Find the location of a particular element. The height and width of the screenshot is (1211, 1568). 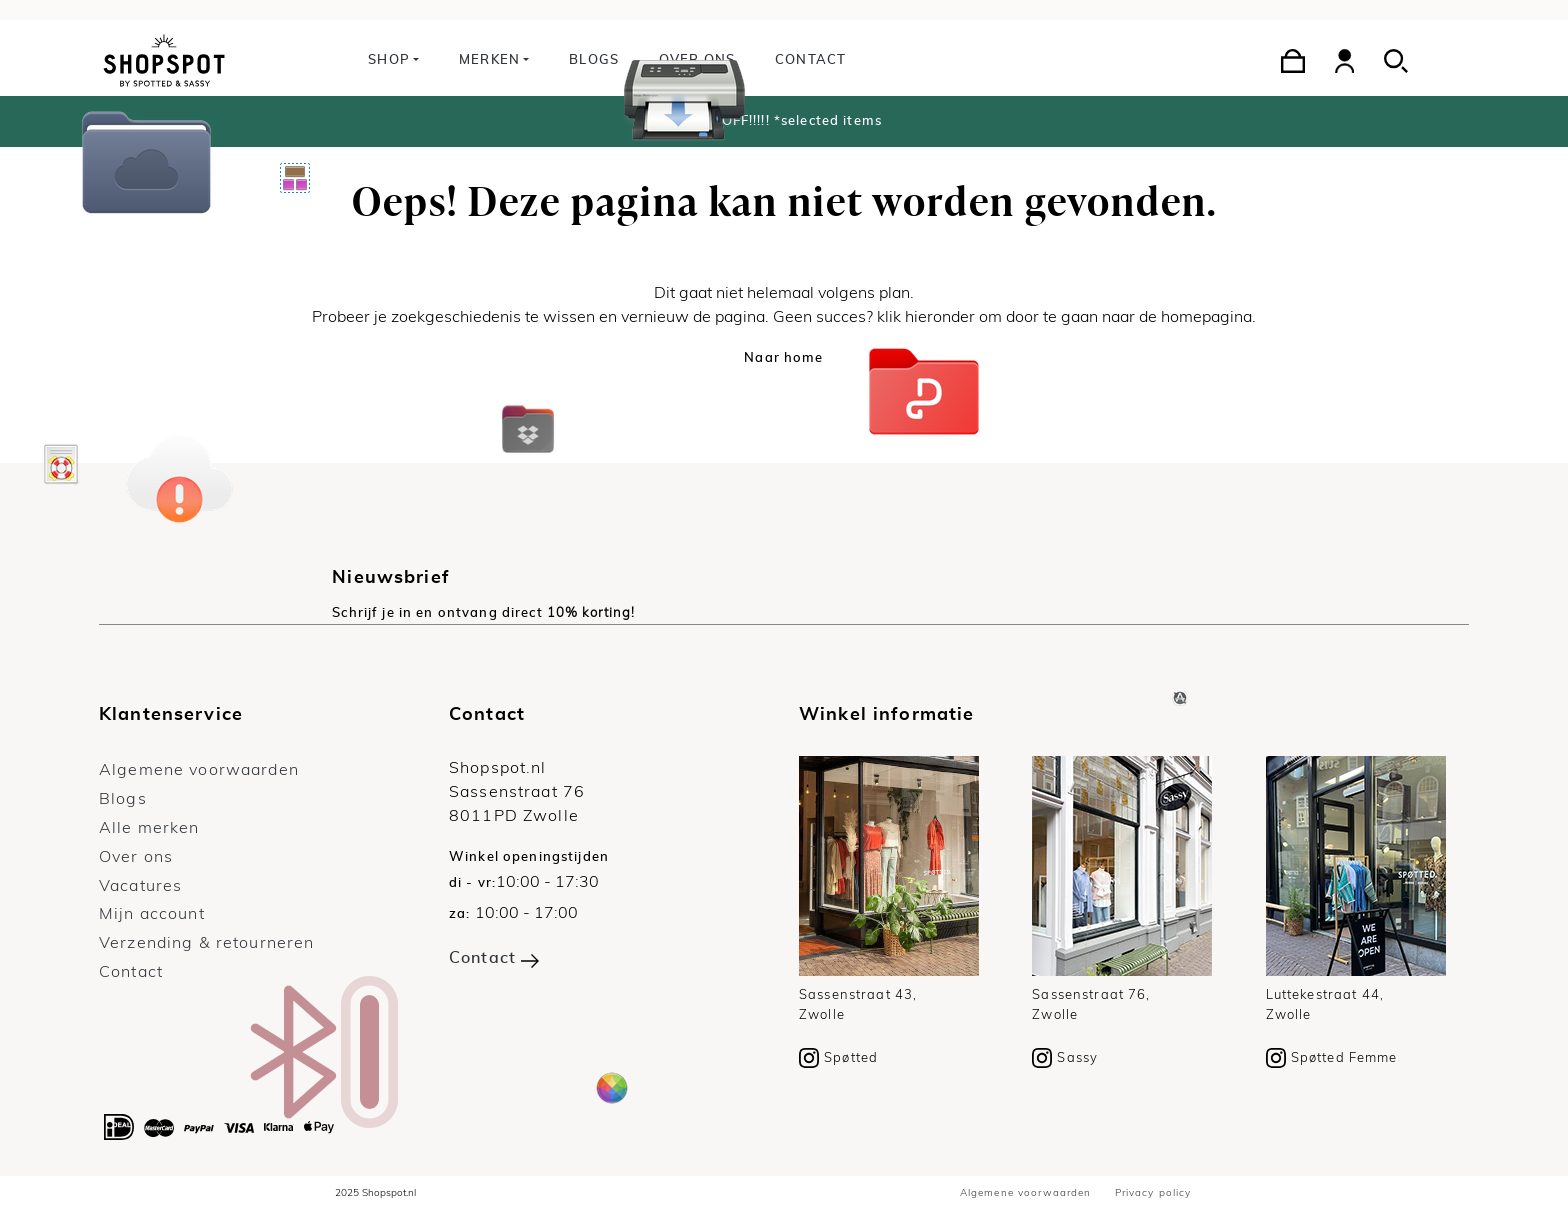

access cloud-synced files and folders is located at coordinates (146, 162).